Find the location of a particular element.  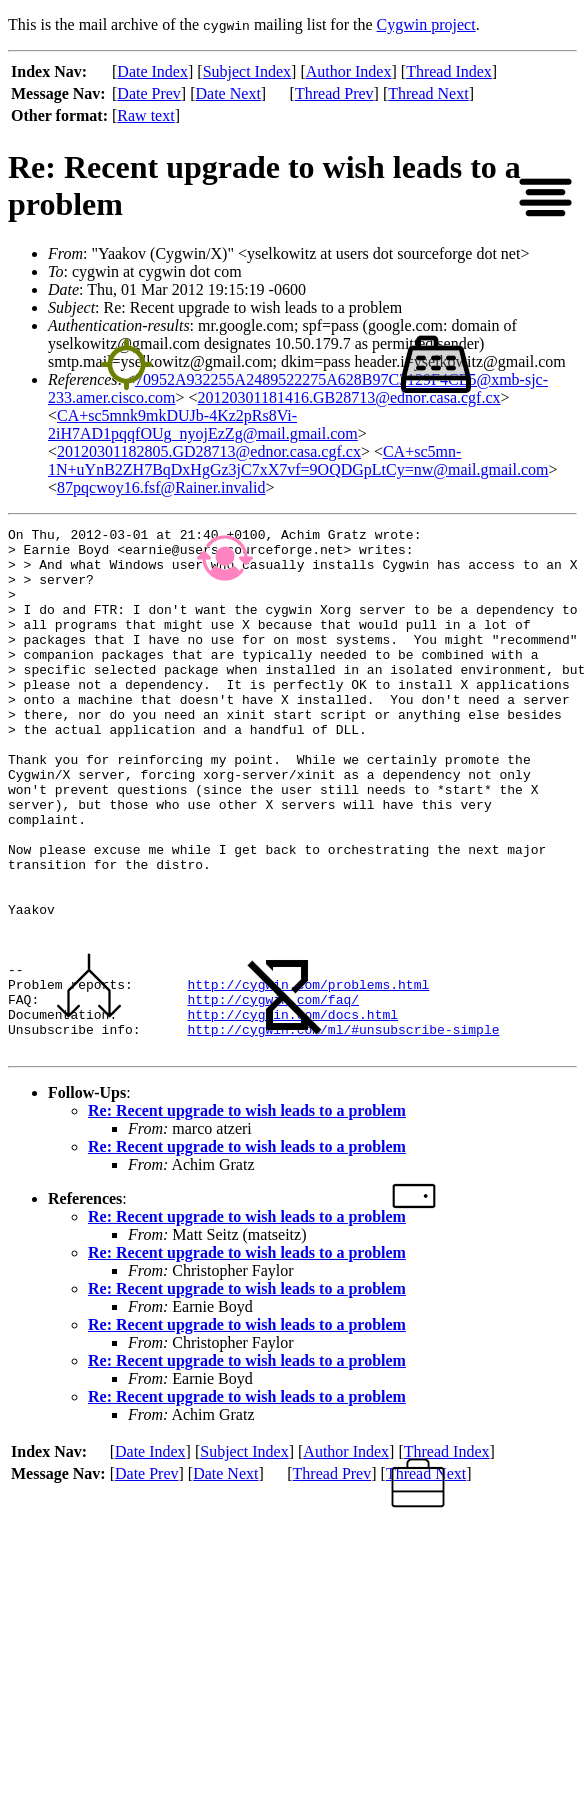

access storage or disk drive settings is located at coordinates (414, 1196).